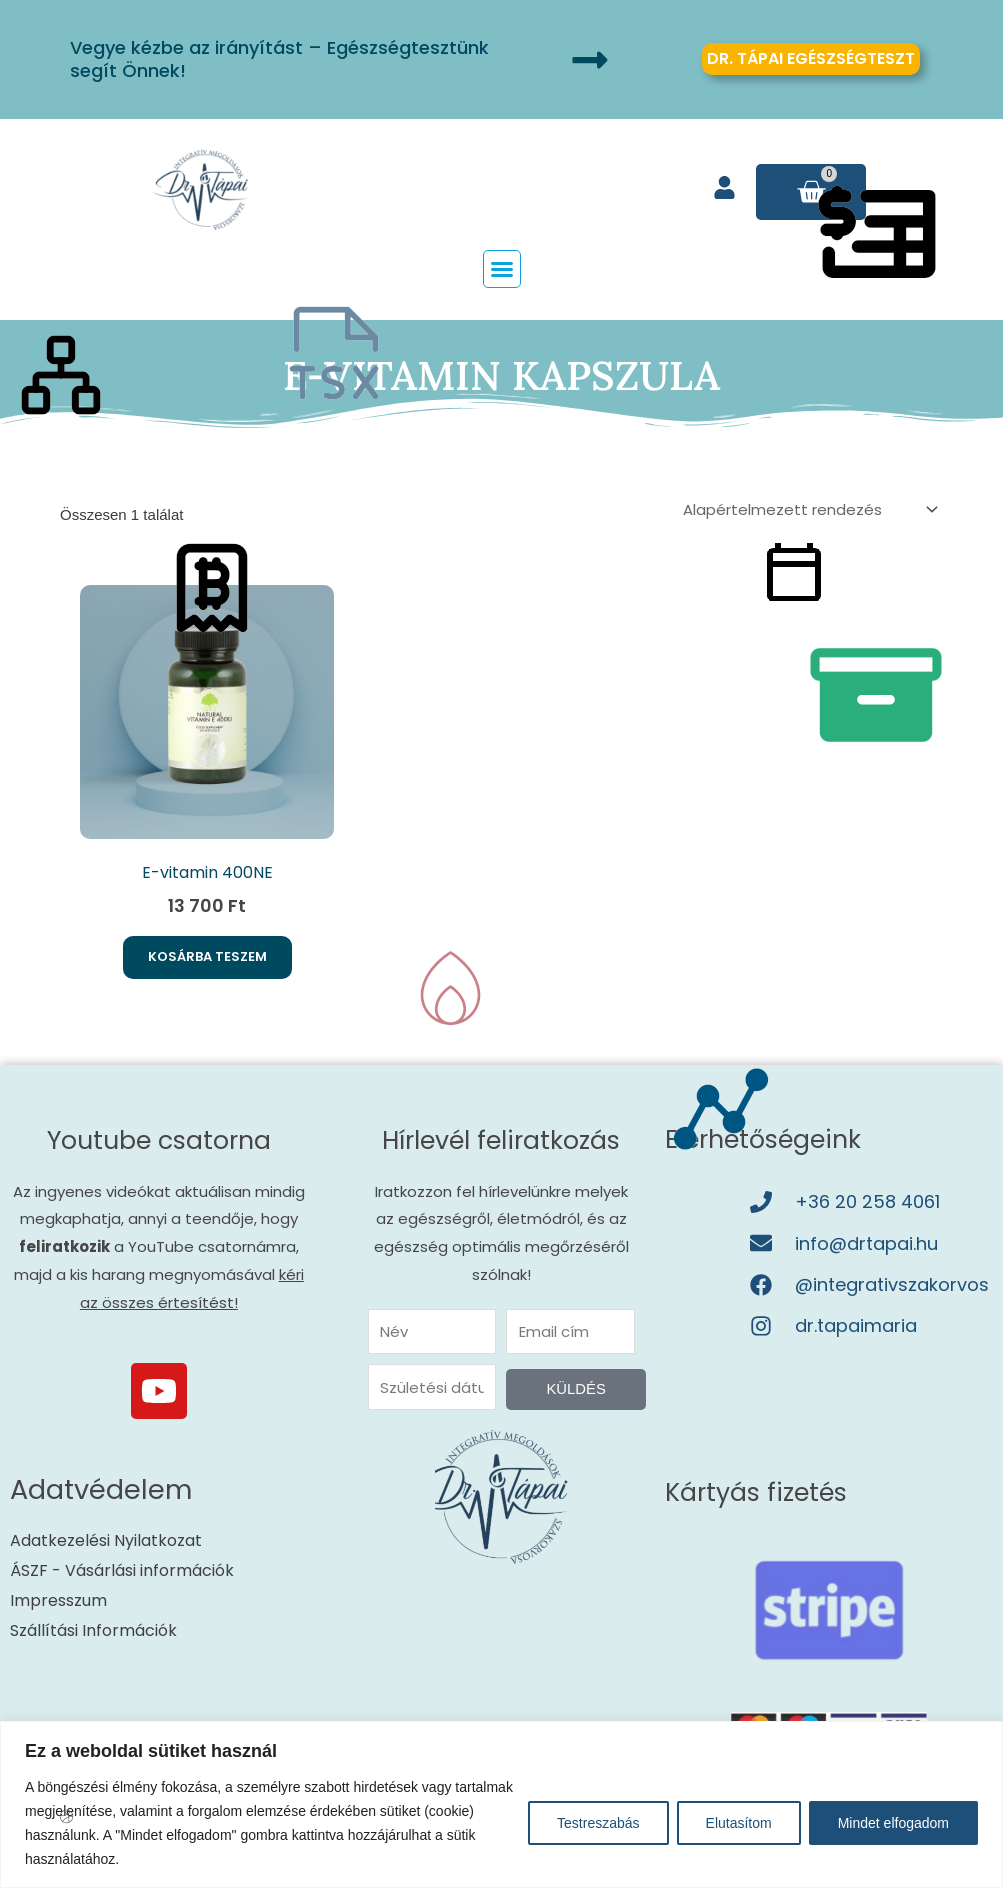 This screenshot has height=1888, width=1003. What do you see at coordinates (794, 572) in the screenshot?
I see `view today's date or calendar` at bounding box center [794, 572].